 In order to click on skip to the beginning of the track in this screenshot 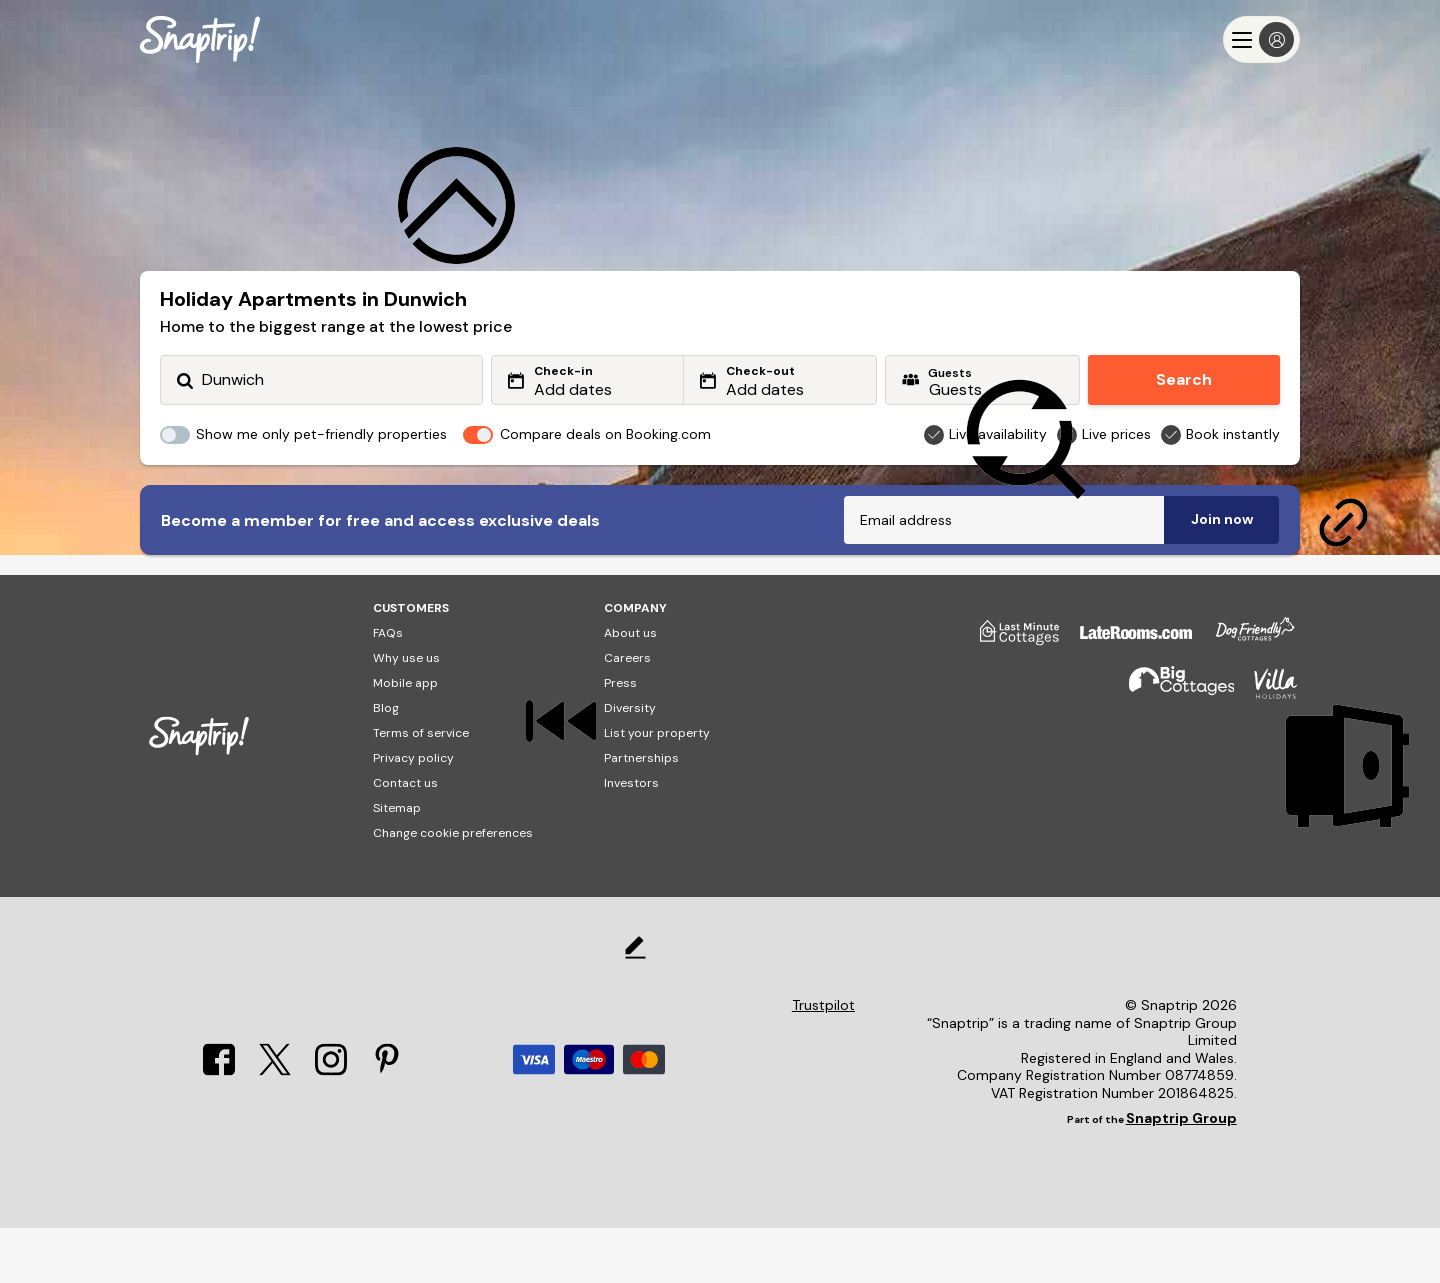, I will do `click(561, 721)`.